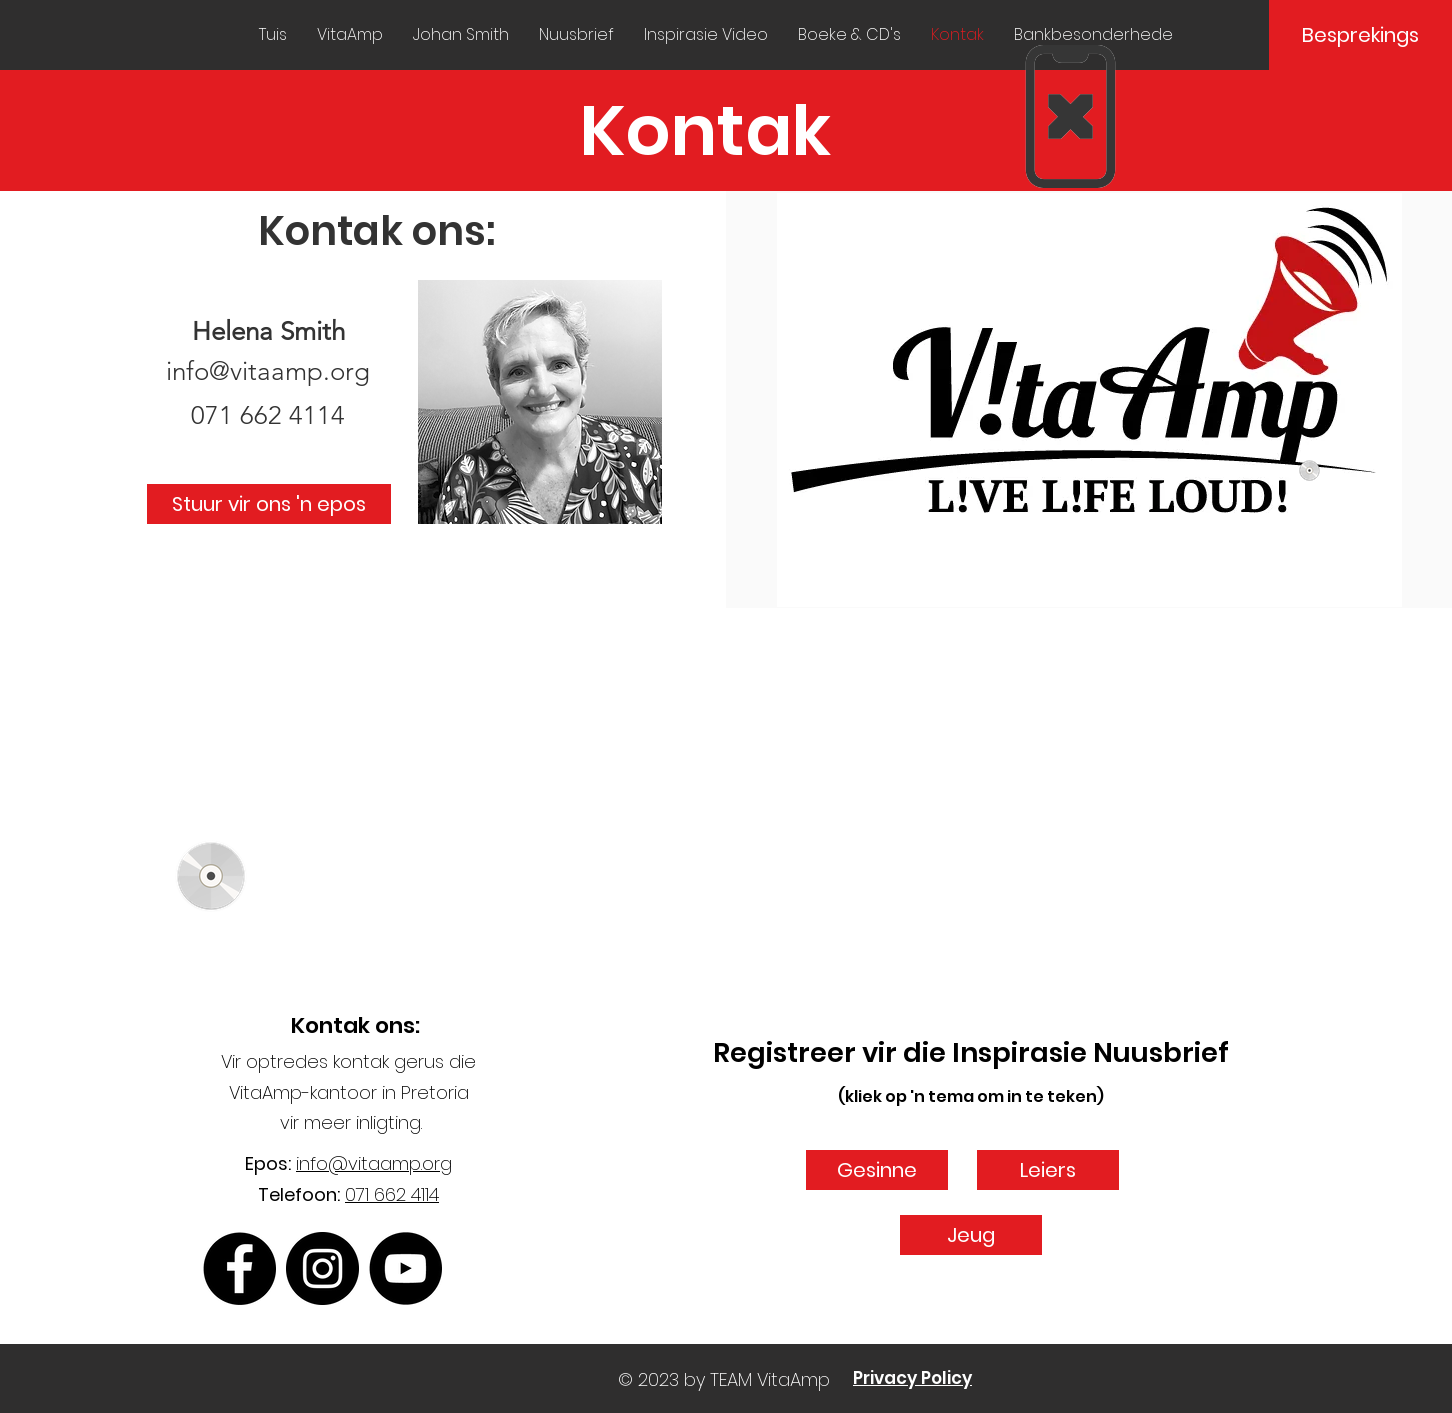 Image resolution: width=1452 pixels, height=1413 pixels. I want to click on indicates a DVD or optical disc drive, so click(211, 876).